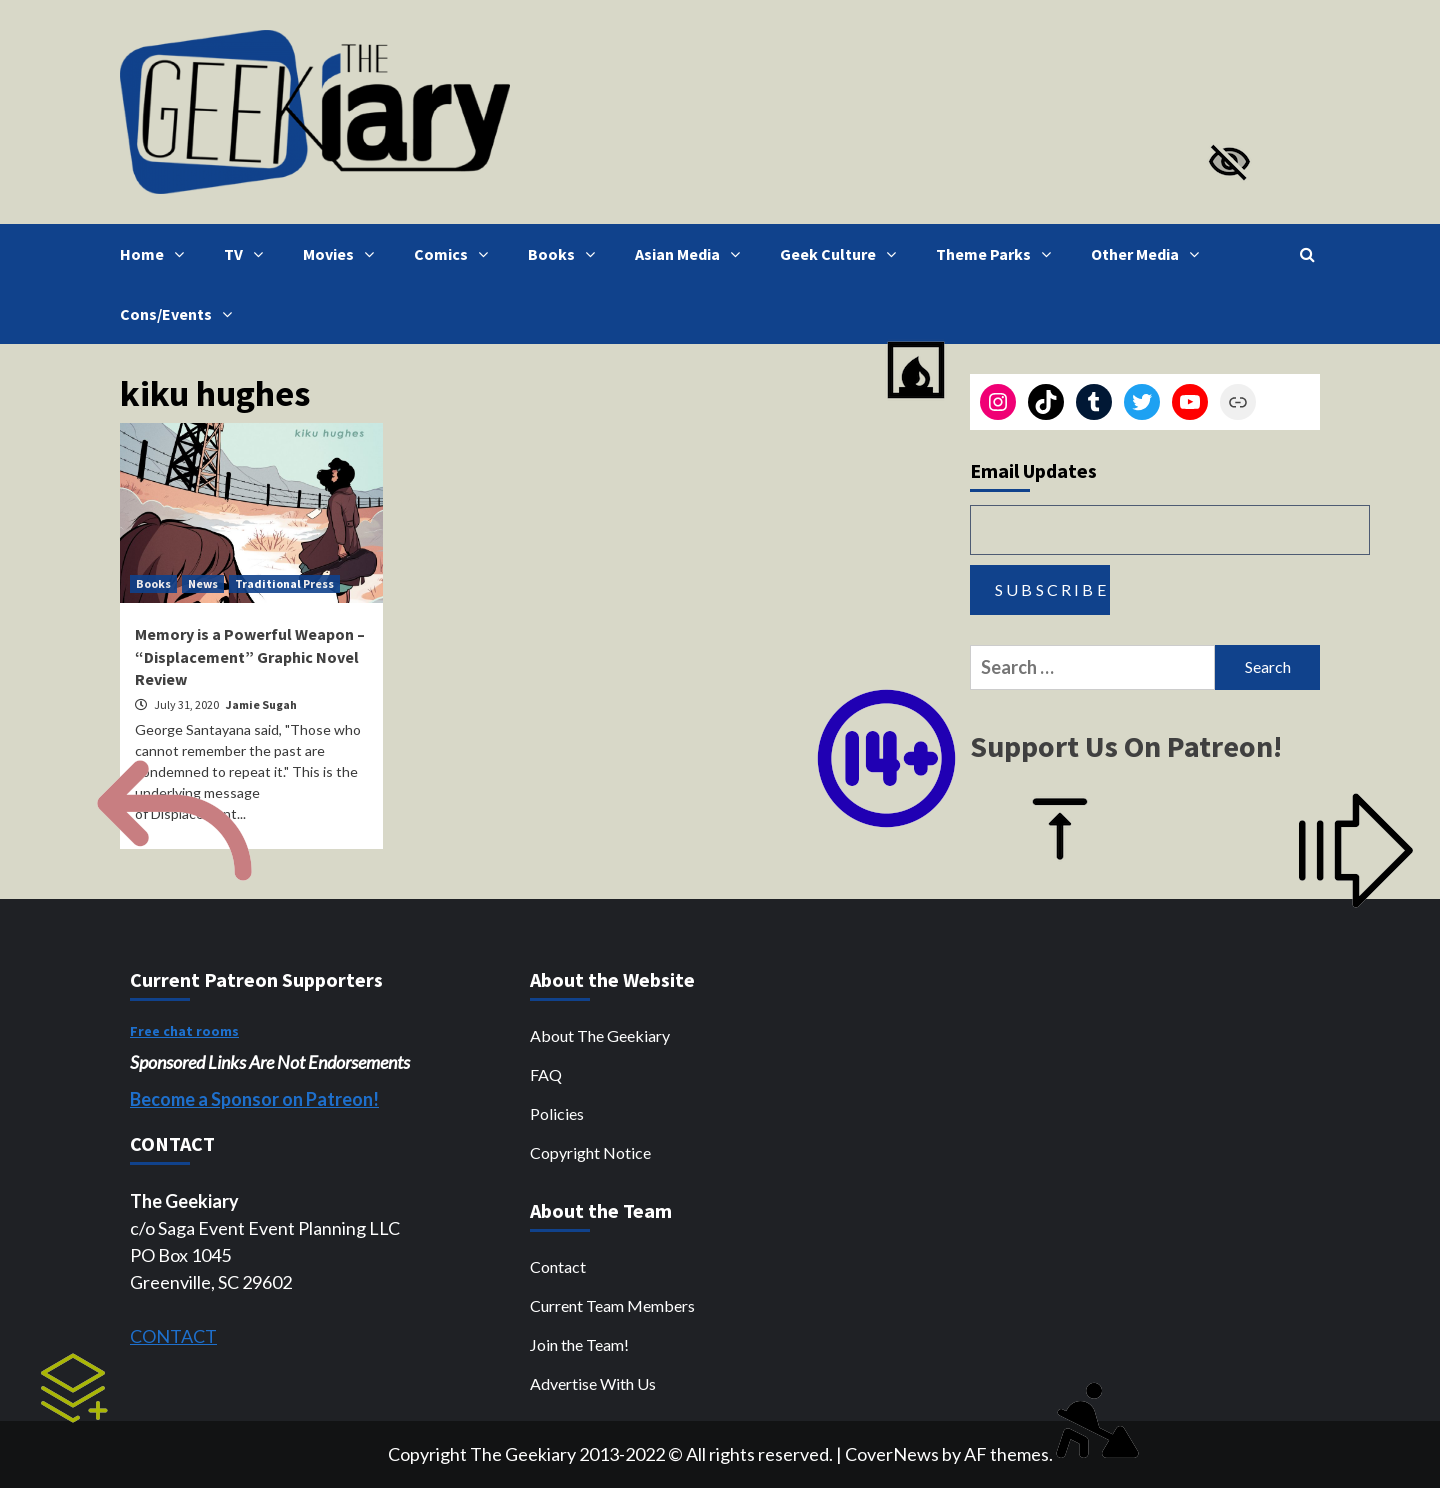 This screenshot has height=1488, width=1440. Describe the element at coordinates (1097, 1421) in the screenshot. I see `indicates construction or maintenance in progress` at that location.